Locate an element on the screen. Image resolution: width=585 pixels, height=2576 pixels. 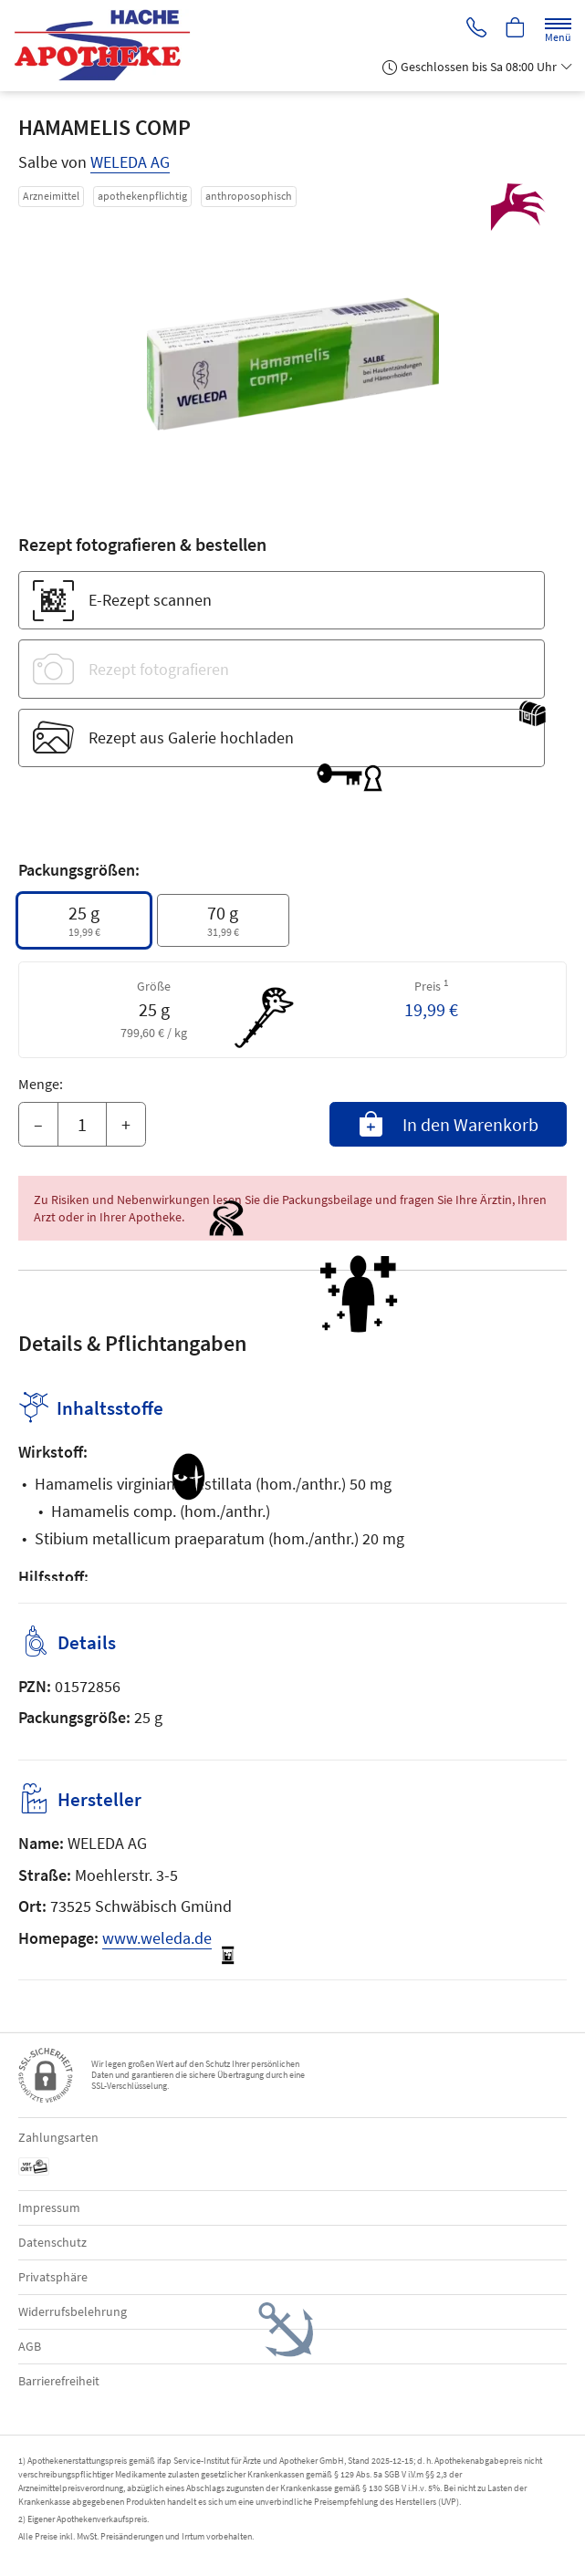
indicates a monster or creature encounter is located at coordinates (226, 1218).